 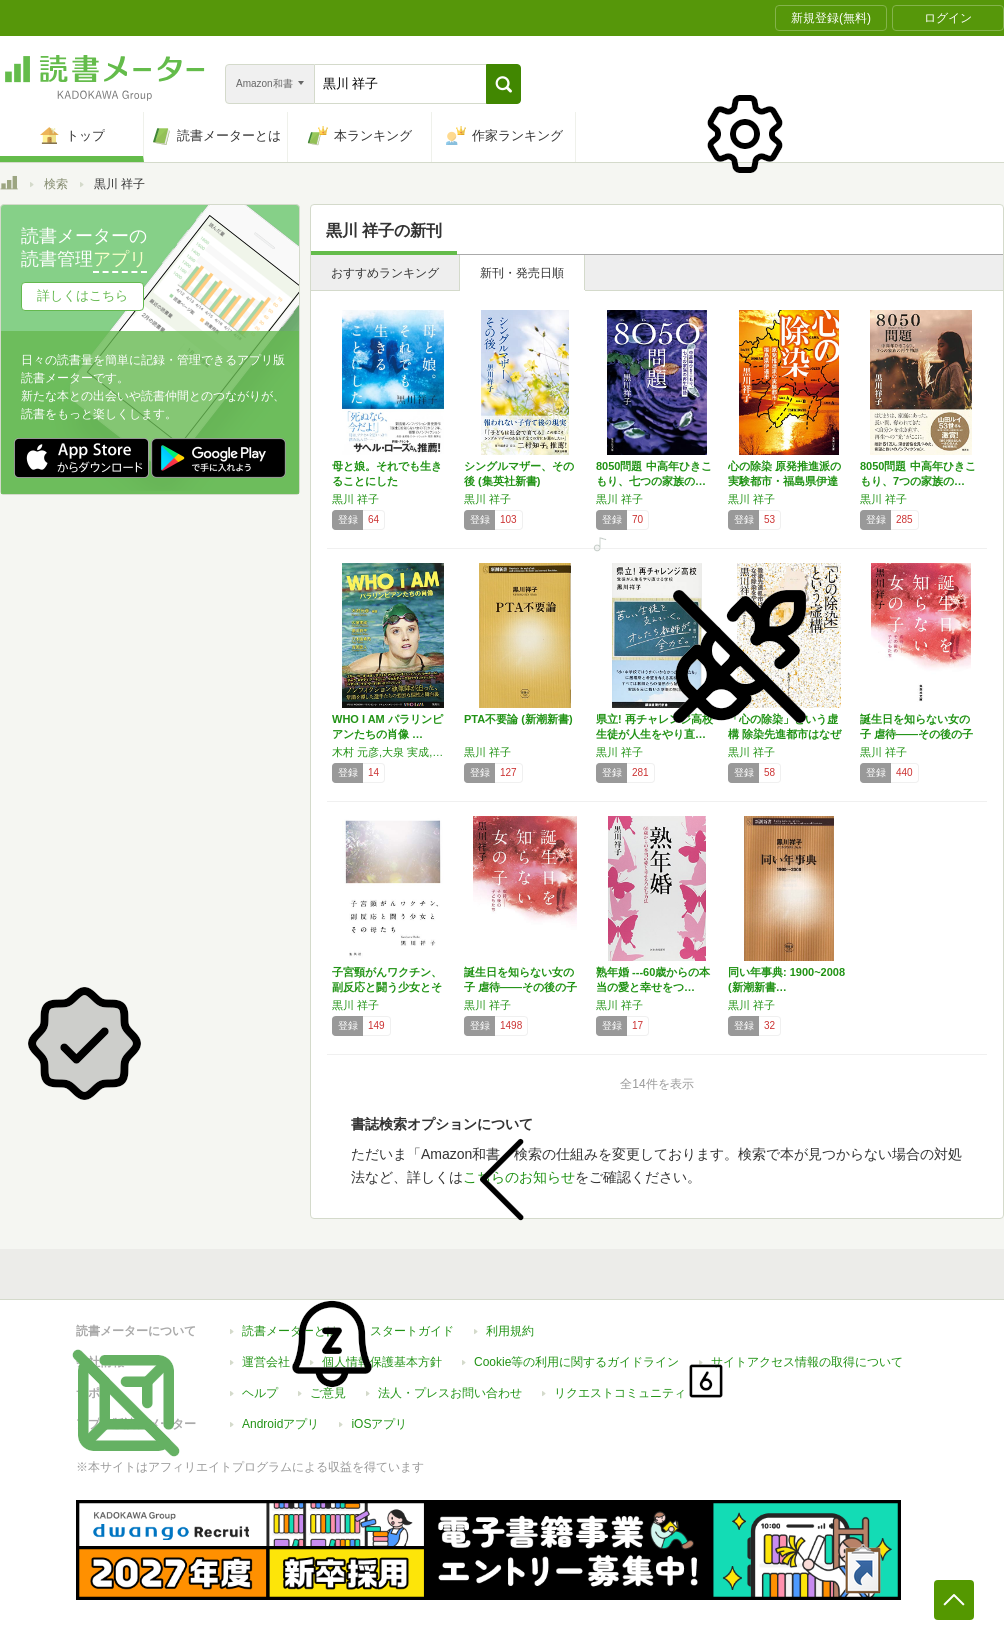 What do you see at coordinates (863, 1569) in the screenshot?
I see `clipboard containing a shortcut or alias` at bounding box center [863, 1569].